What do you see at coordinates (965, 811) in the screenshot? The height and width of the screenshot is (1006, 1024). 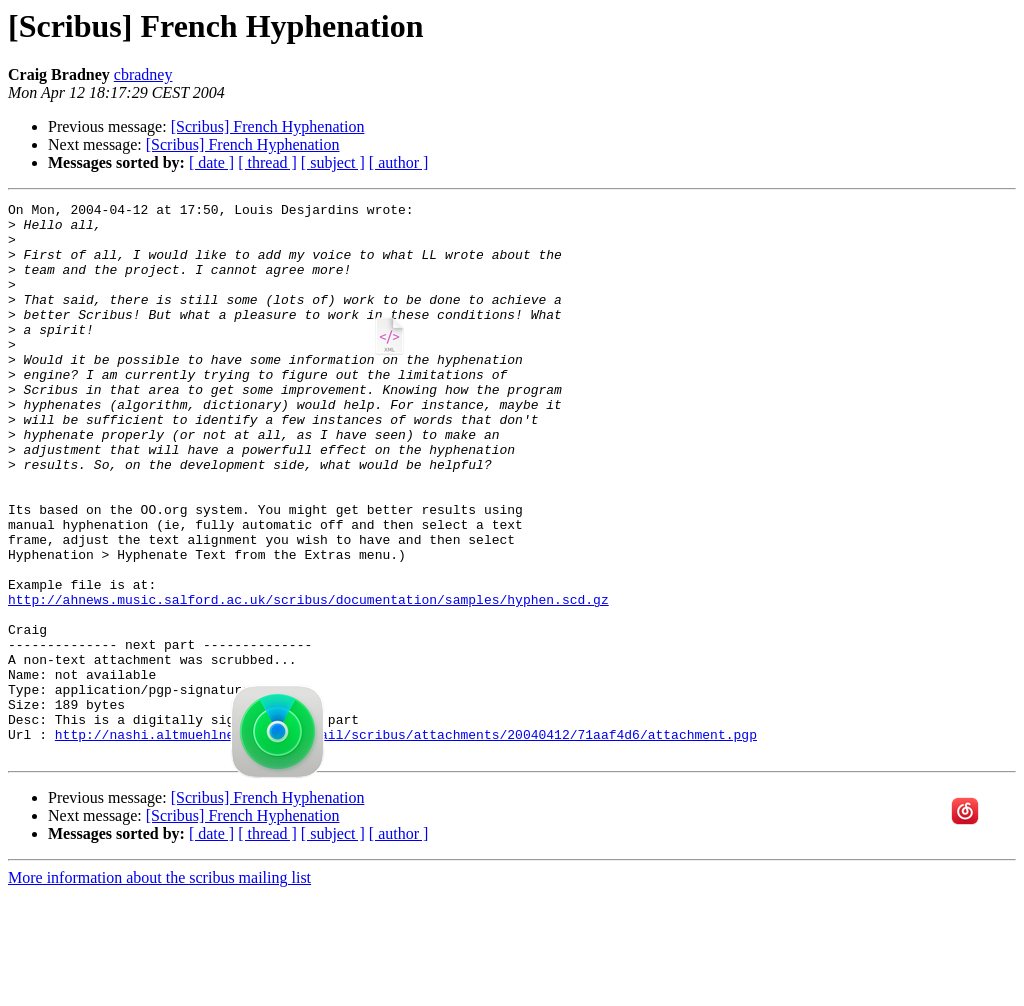 I see `open netease cloud music app` at bounding box center [965, 811].